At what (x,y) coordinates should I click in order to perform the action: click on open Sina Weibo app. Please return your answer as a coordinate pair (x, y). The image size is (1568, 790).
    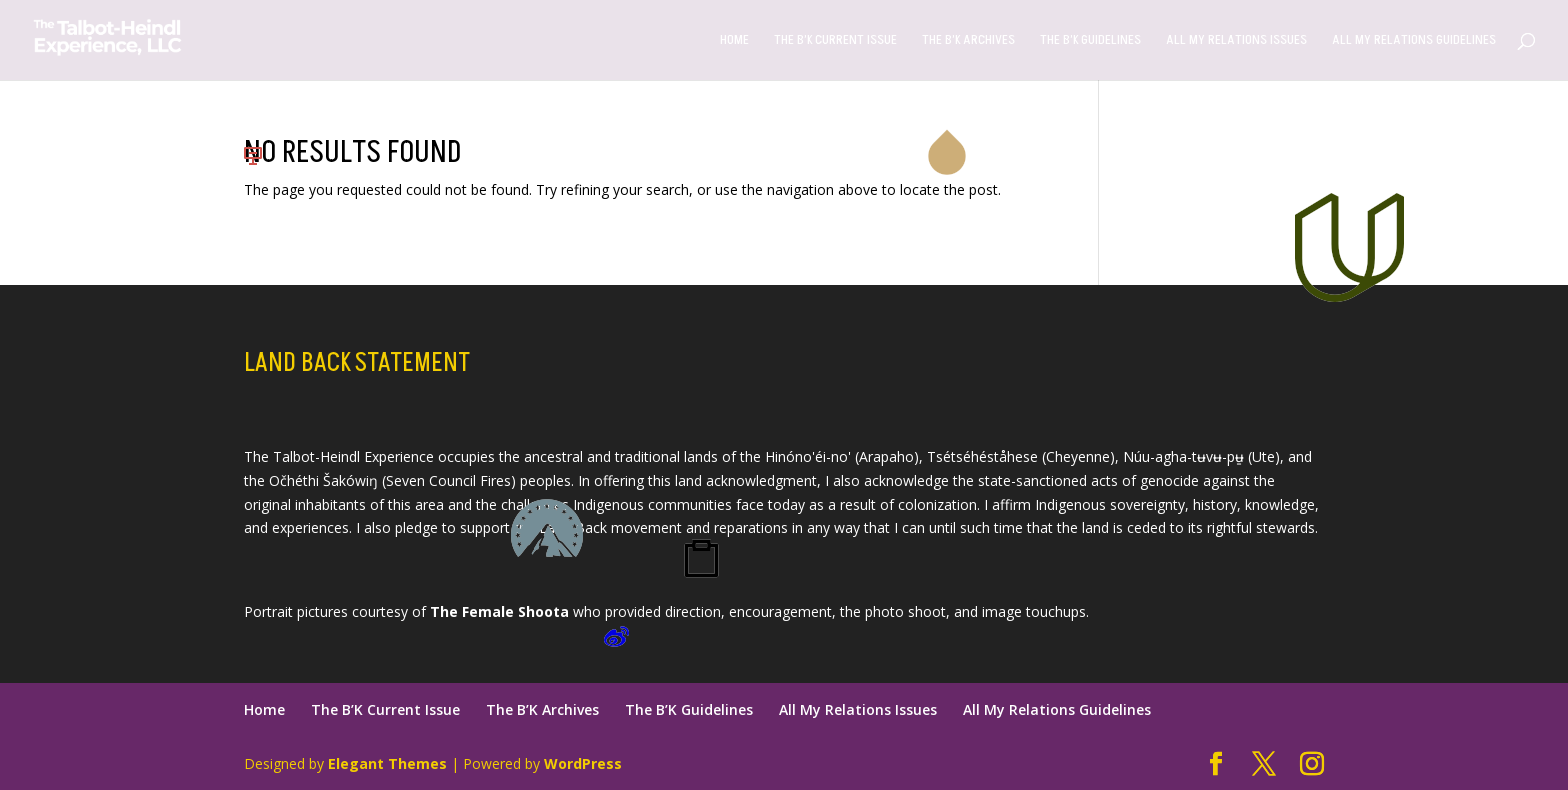
    Looking at the image, I should click on (616, 636).